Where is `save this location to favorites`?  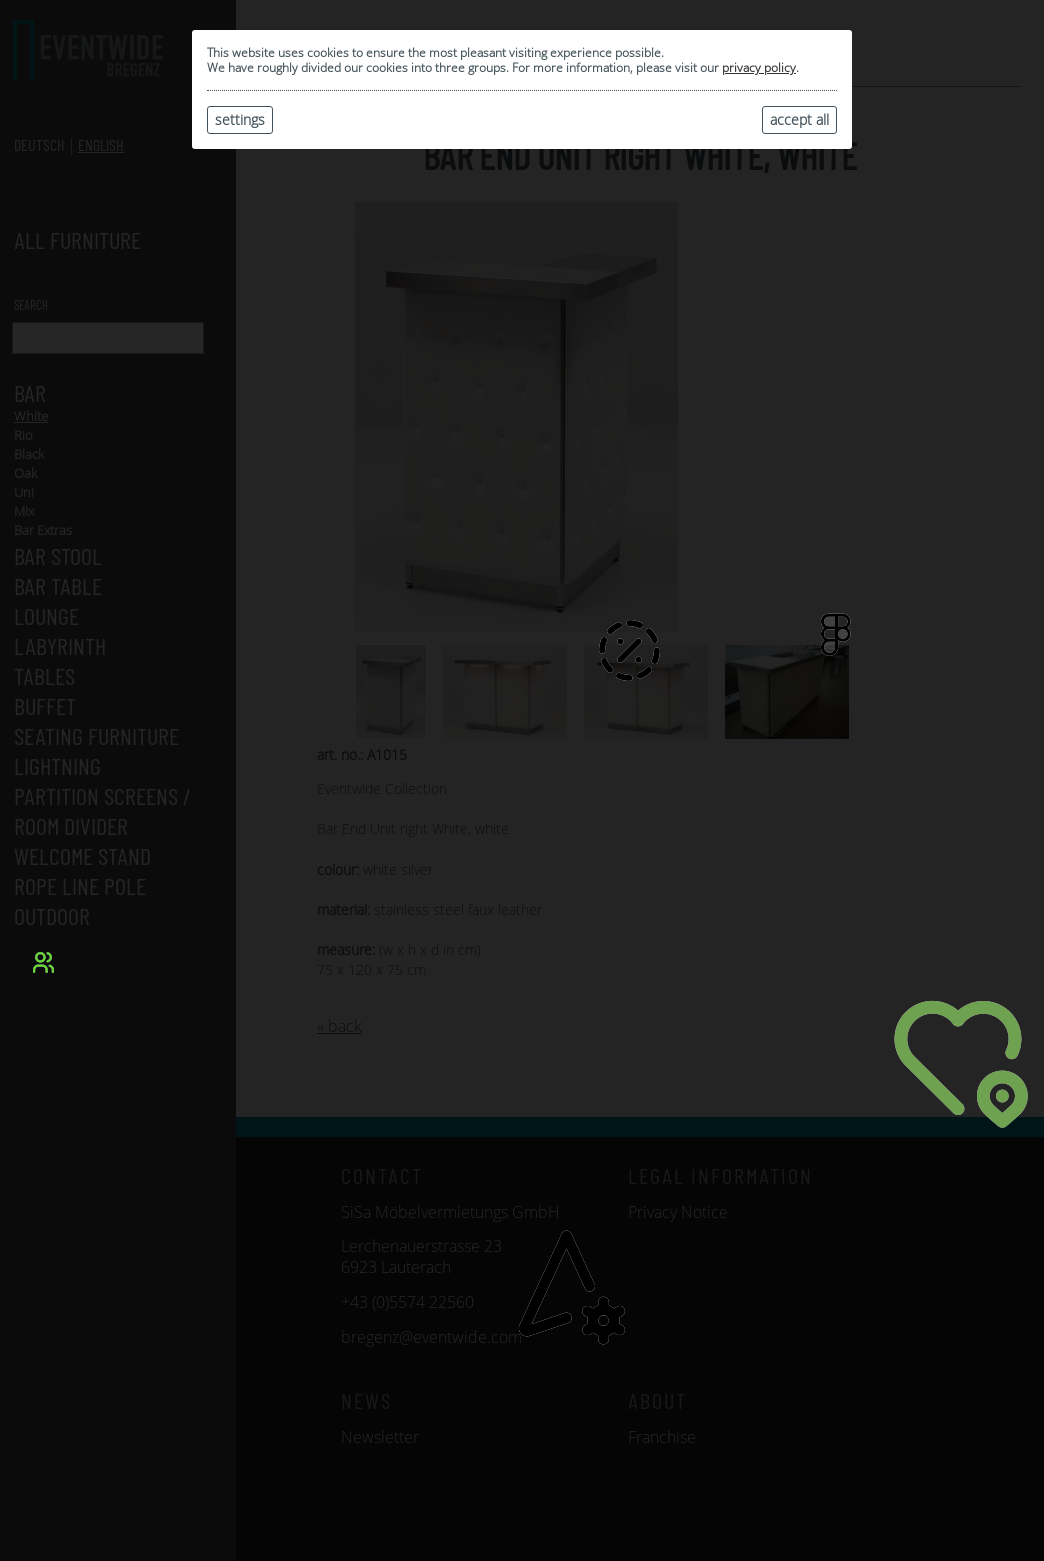 save this location to favorites is located at coordinates (958, 1058).